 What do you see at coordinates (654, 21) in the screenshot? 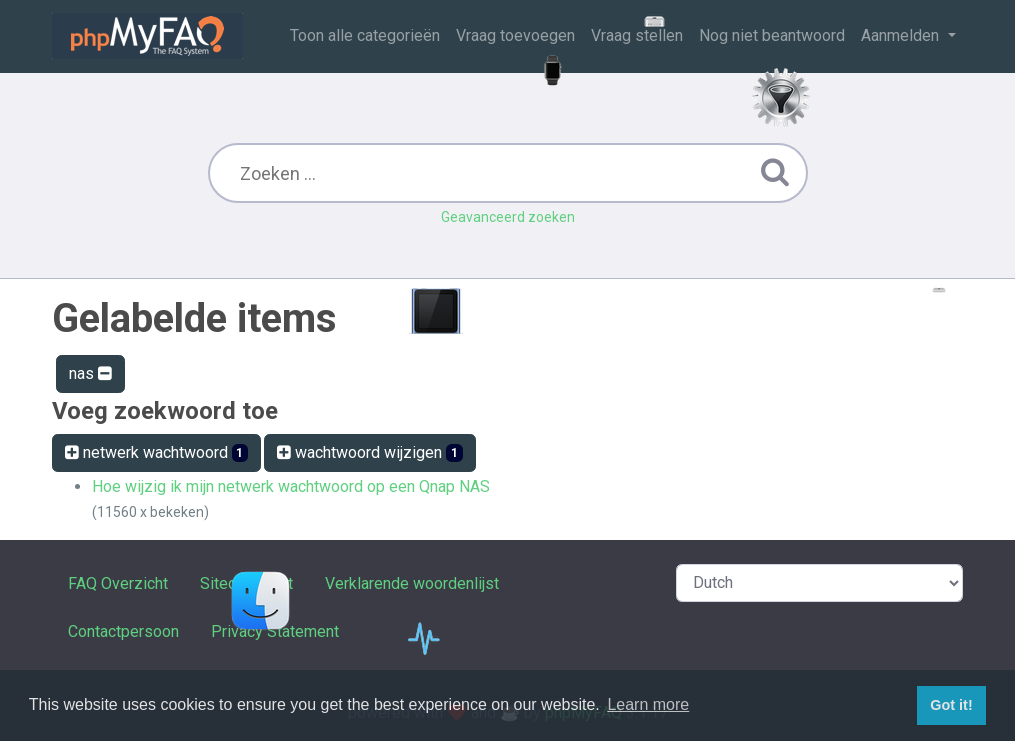
I see `represents a mac mini device in system settings` at bounding box center [654, 21].